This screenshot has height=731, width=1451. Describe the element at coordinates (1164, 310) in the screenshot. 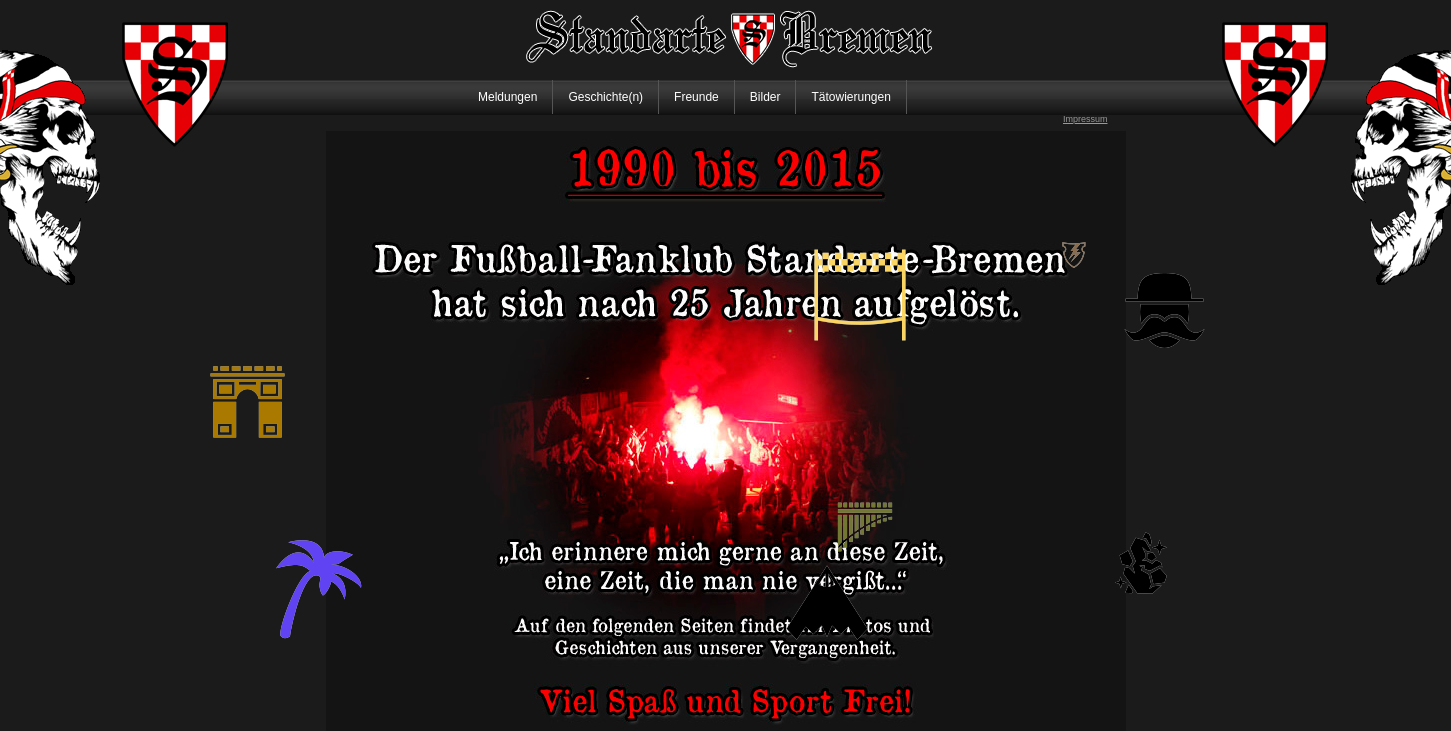

I see `select a gentleman or vintage character avatar` at that location.